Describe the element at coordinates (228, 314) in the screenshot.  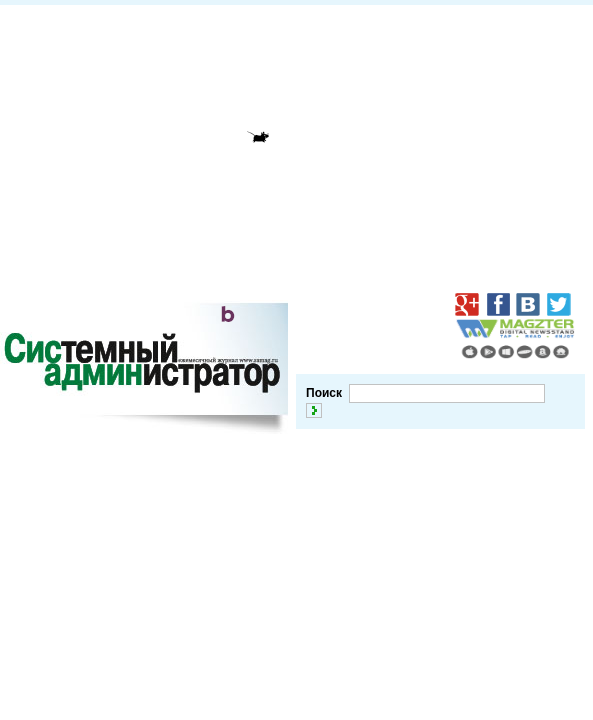
I see `bricks website builder logo` at that location.